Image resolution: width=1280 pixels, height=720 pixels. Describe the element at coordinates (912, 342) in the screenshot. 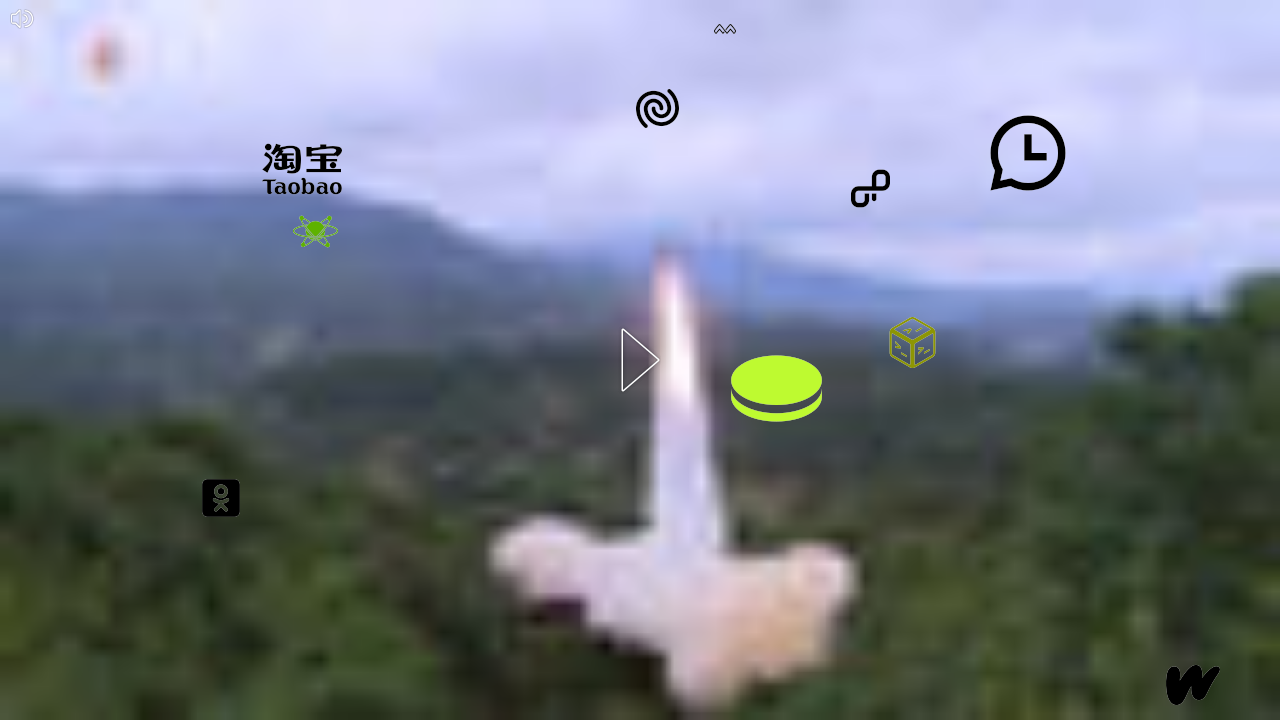

I see `open distrobox container management application` at that location.